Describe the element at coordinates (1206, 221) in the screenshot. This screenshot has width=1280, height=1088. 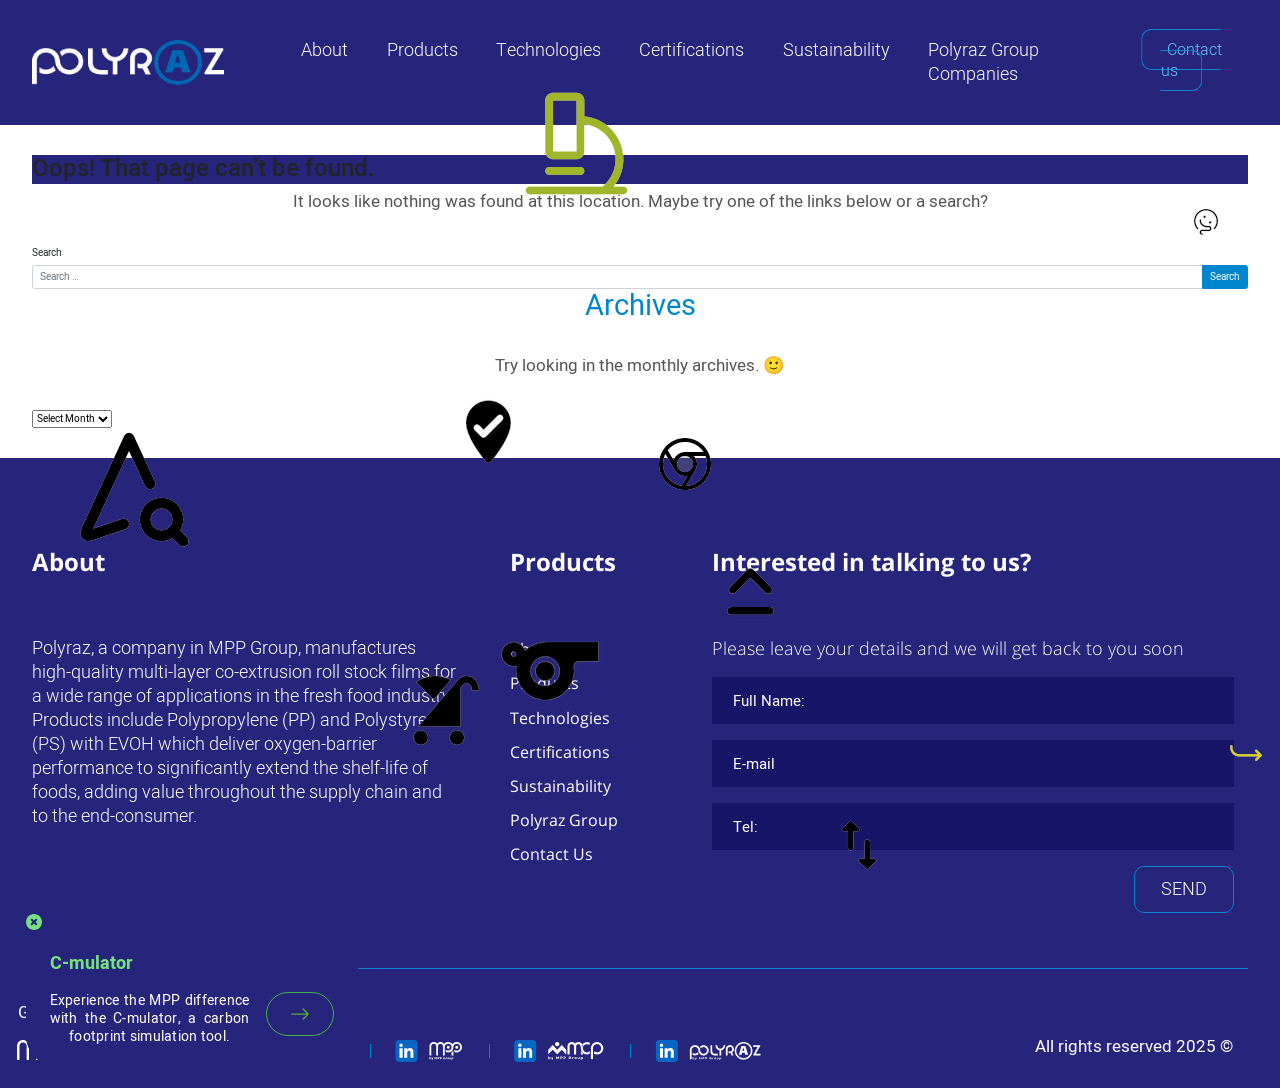
I see `indicates something is overwhelmingly good or impressive` at that location.